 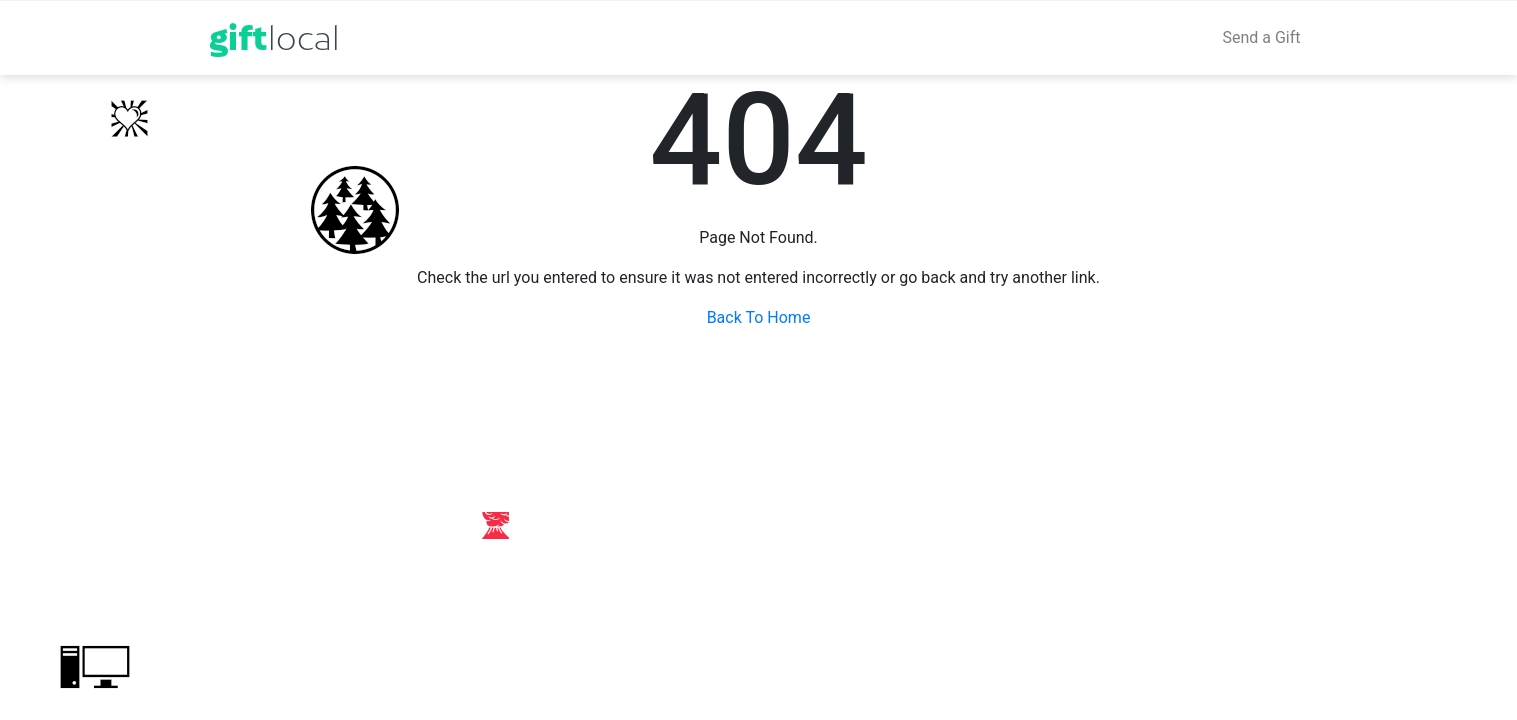 What do you see at coordinates (495, 525) in the screenshot?
I see `indicates volcanic activity or geological hazard` at bounding box center [495, 525].